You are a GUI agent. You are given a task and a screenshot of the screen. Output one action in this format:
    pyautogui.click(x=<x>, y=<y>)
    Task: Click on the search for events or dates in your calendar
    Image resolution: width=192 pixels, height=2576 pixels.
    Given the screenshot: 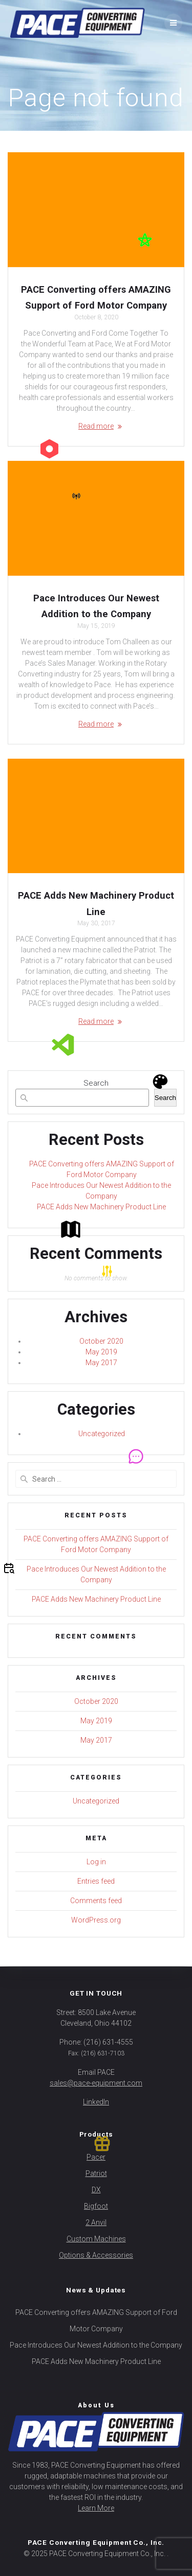 What is the action you would take?
    pyautogui.click(x=9, y=1568)
    